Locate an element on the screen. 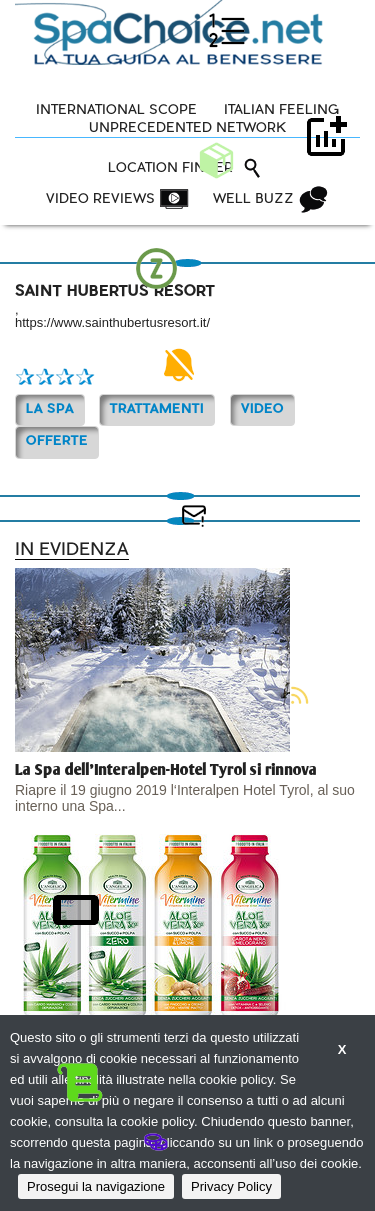 The width and height of the screenshot is (375, 1211). indicates a problem with an email or message is located at coordinates (194, 515).